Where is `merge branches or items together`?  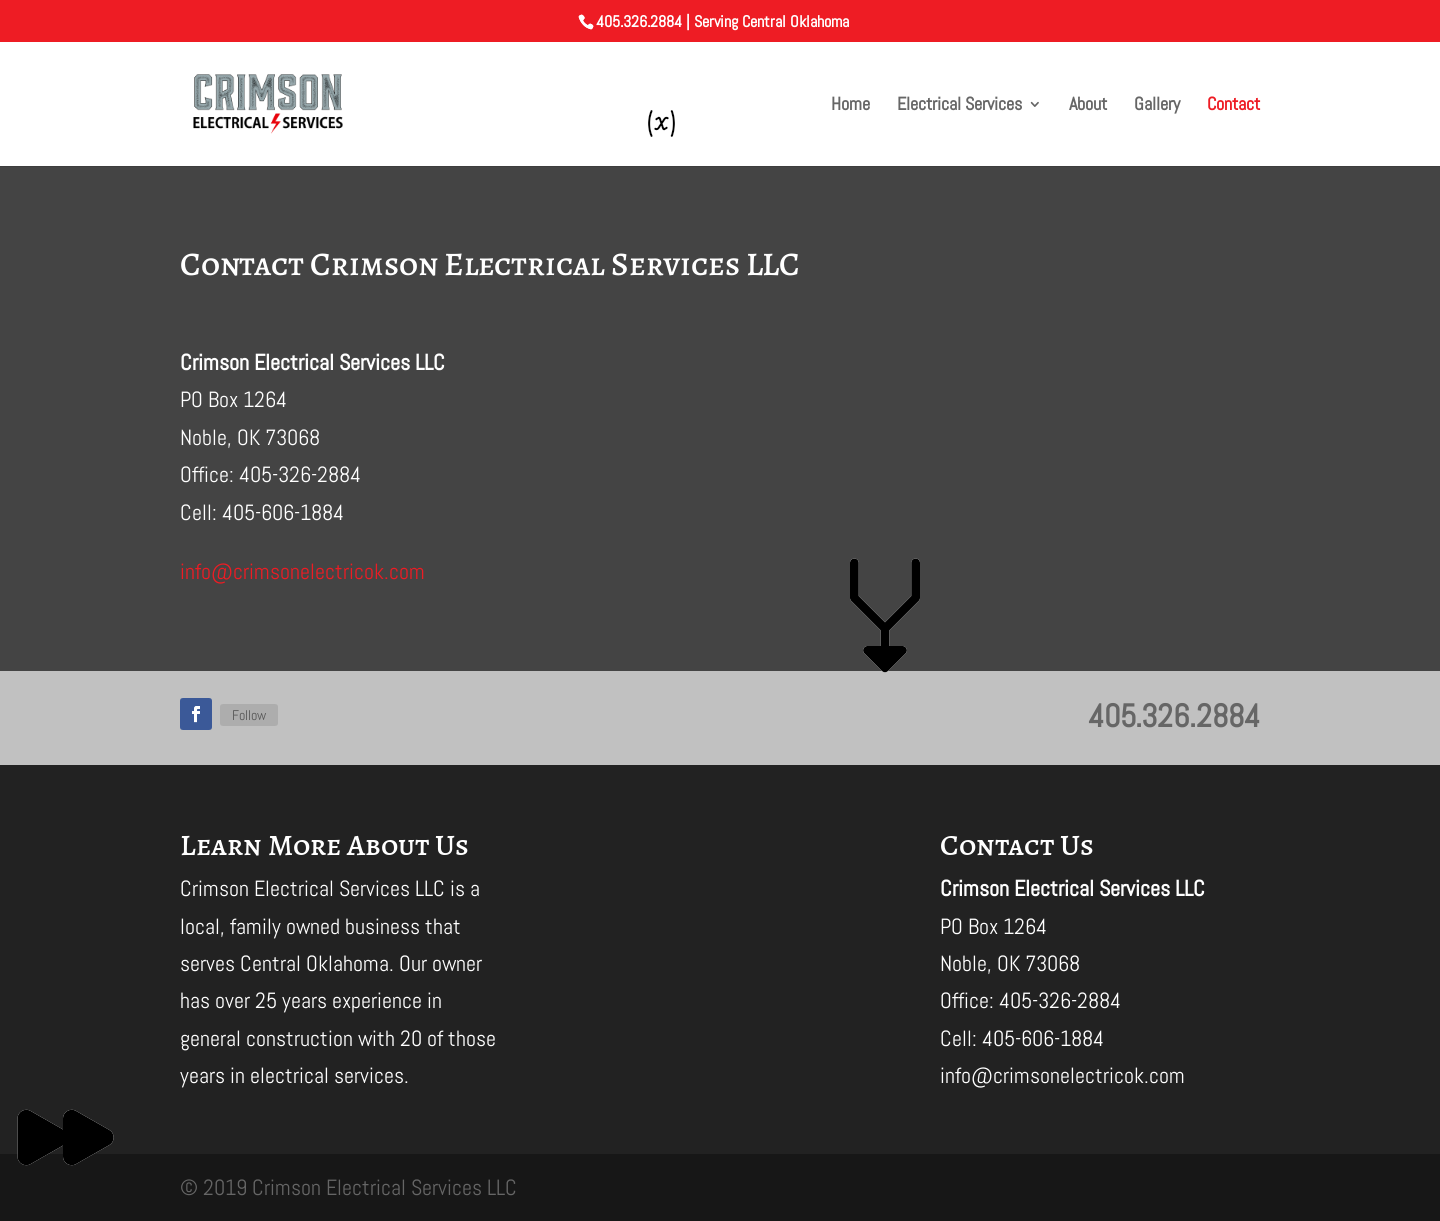 merge branches or items together is located at coordinates (885, 611).